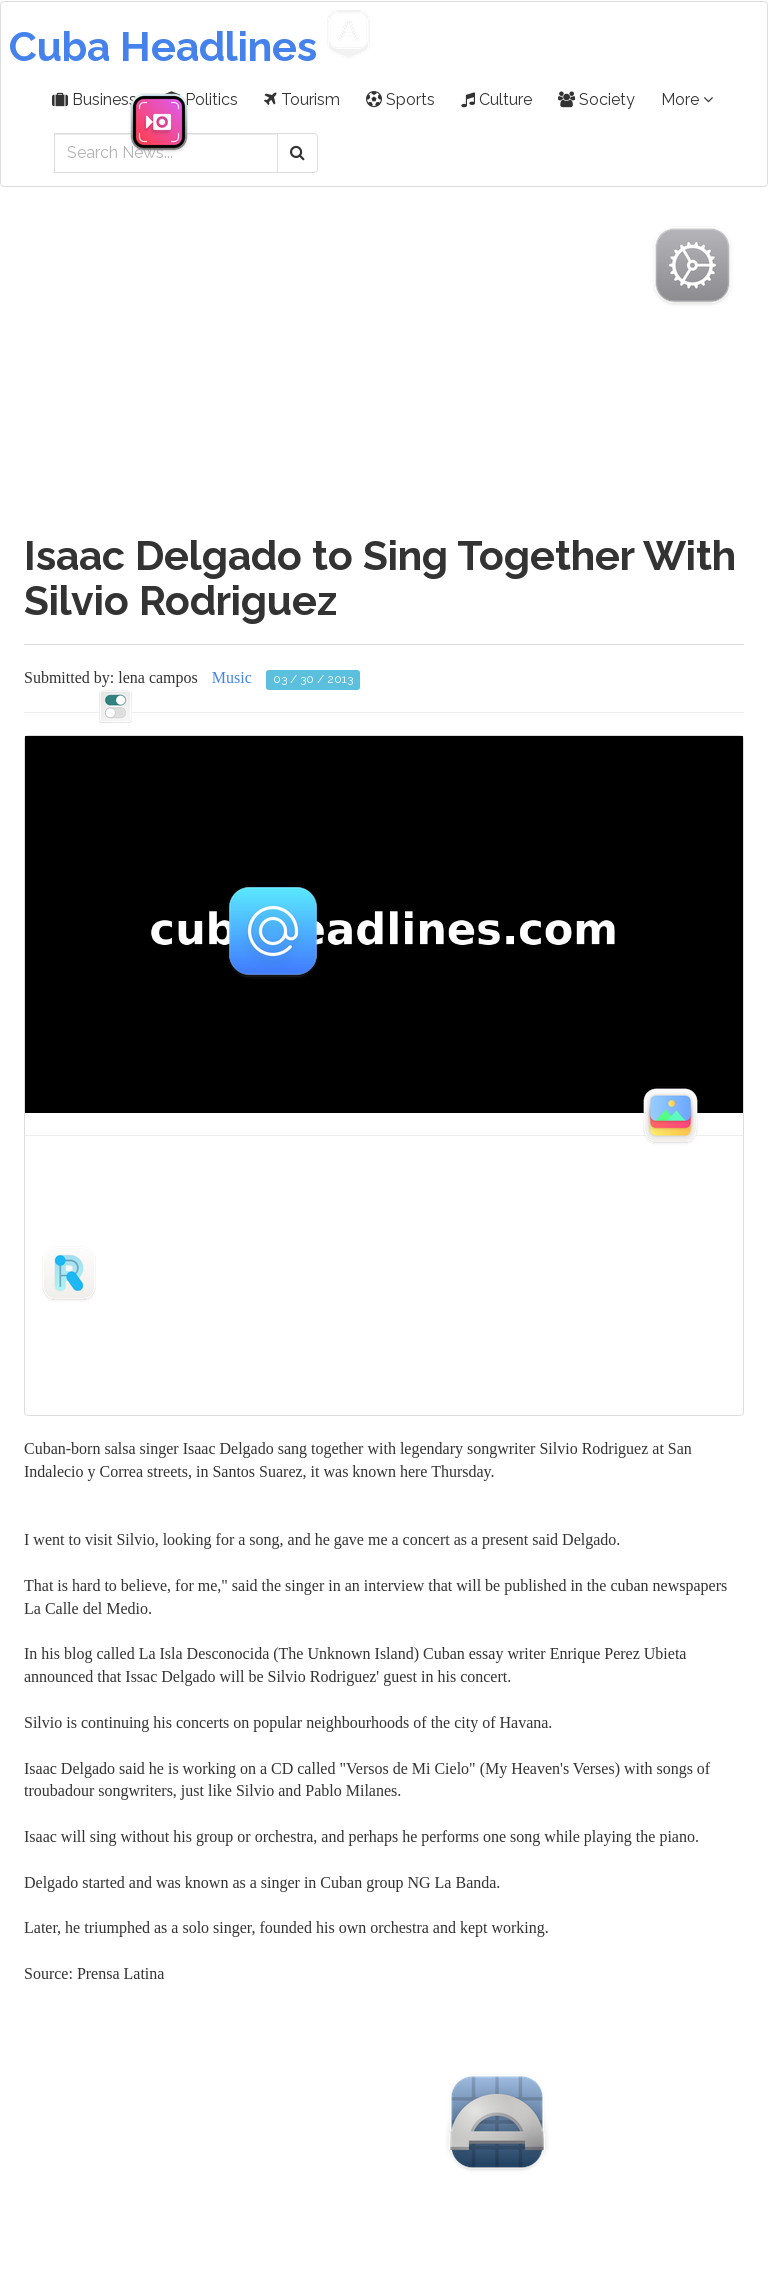 The width and height of the screenshot is (768, 2284). What do you see at coordinates (273, 931) in the screenshot?
I see `open the character map application` at bounding box center [273, 931].